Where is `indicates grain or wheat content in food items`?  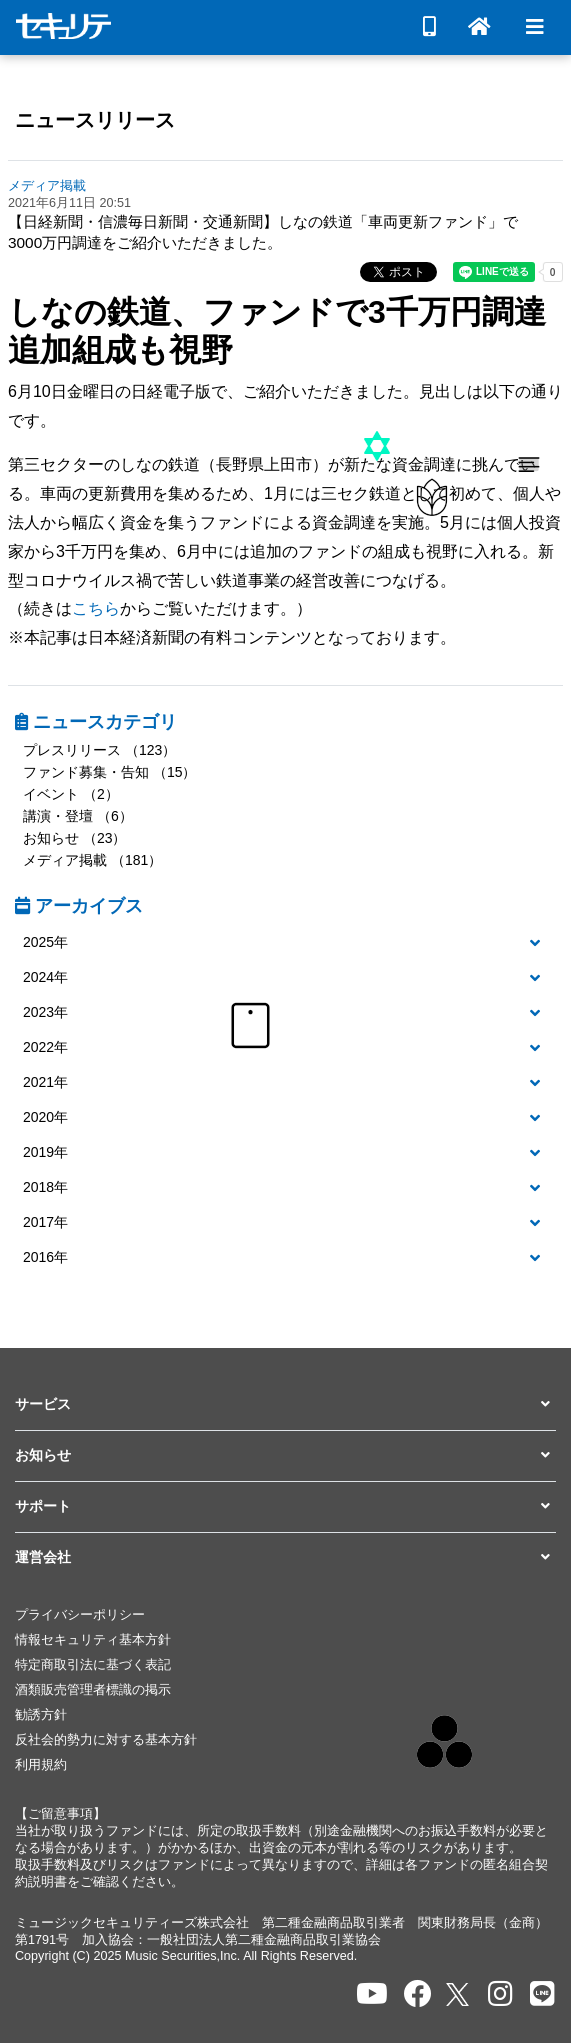
indicates grain or wheat content in food items is located at coordinates (432, 498).